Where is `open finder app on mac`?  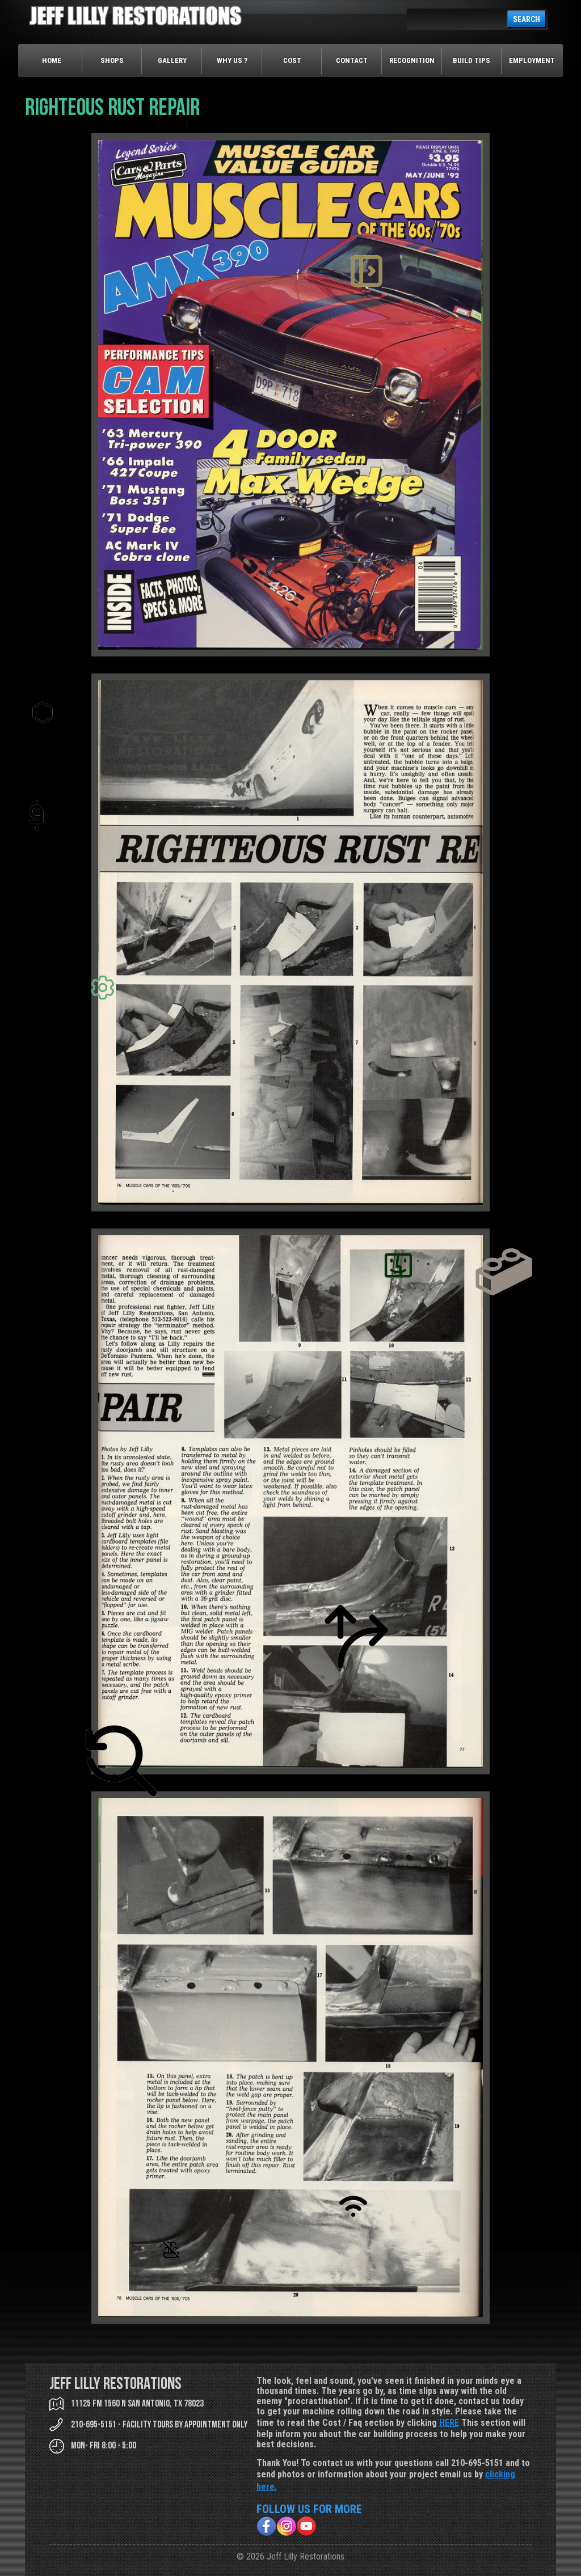 open finder app on mac is located at coordinates (398, 1265).